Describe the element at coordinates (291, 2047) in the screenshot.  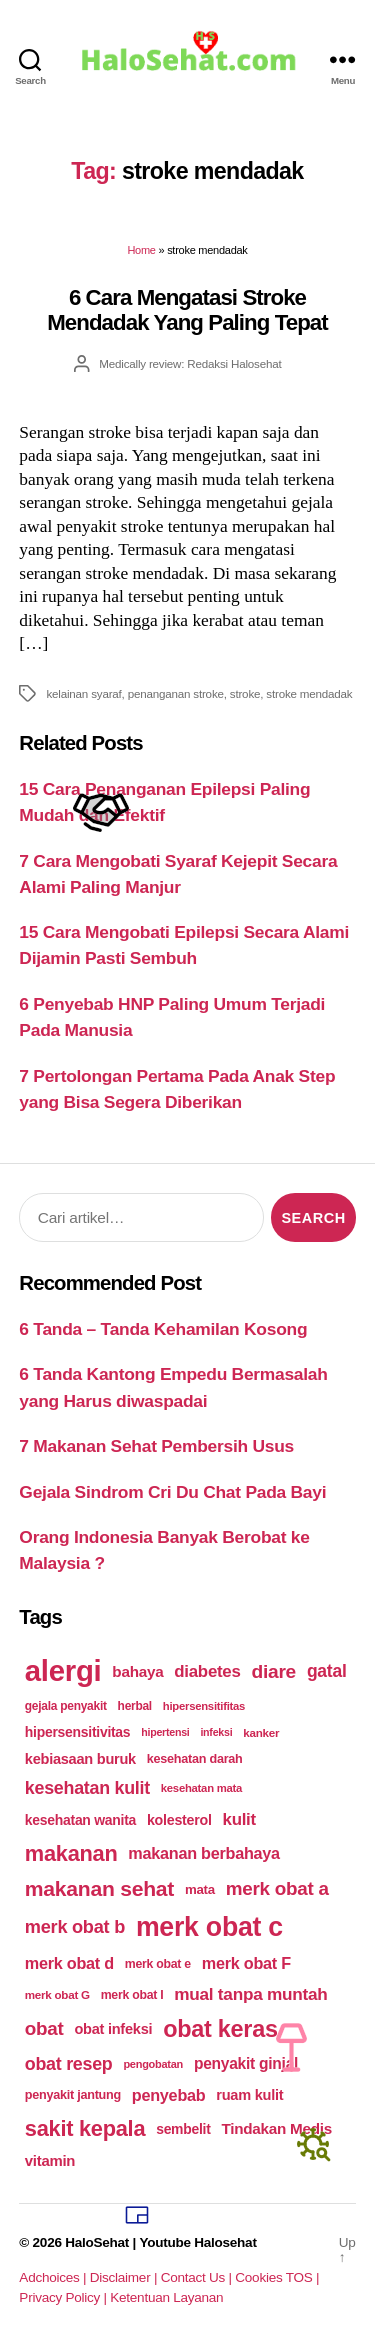
I see `toggle floor lamp on or off` at that location.